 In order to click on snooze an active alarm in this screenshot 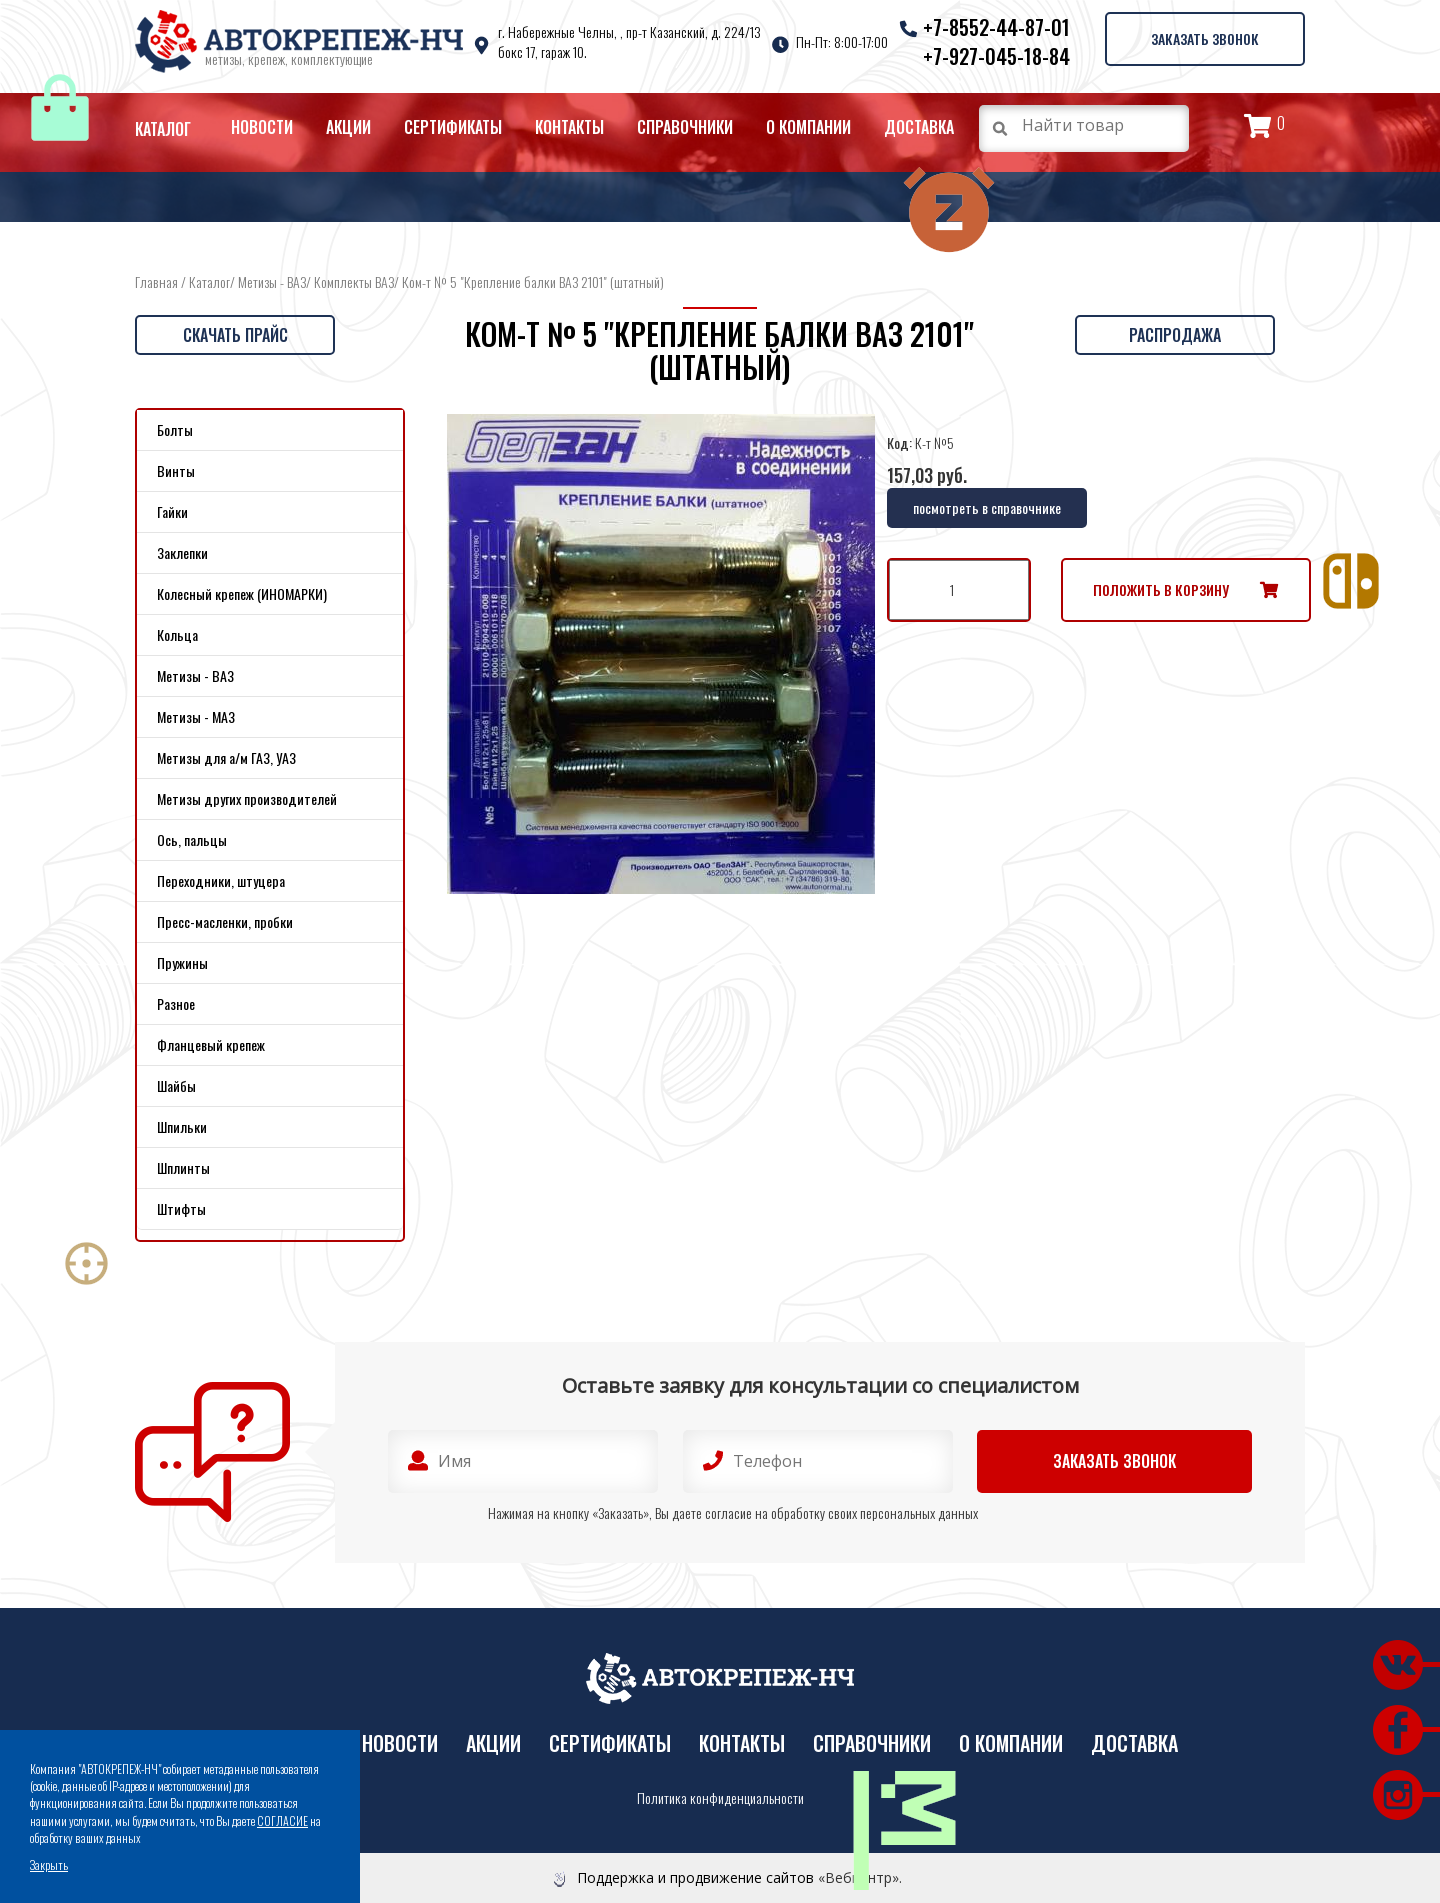, I will do `click(949, 208)`.